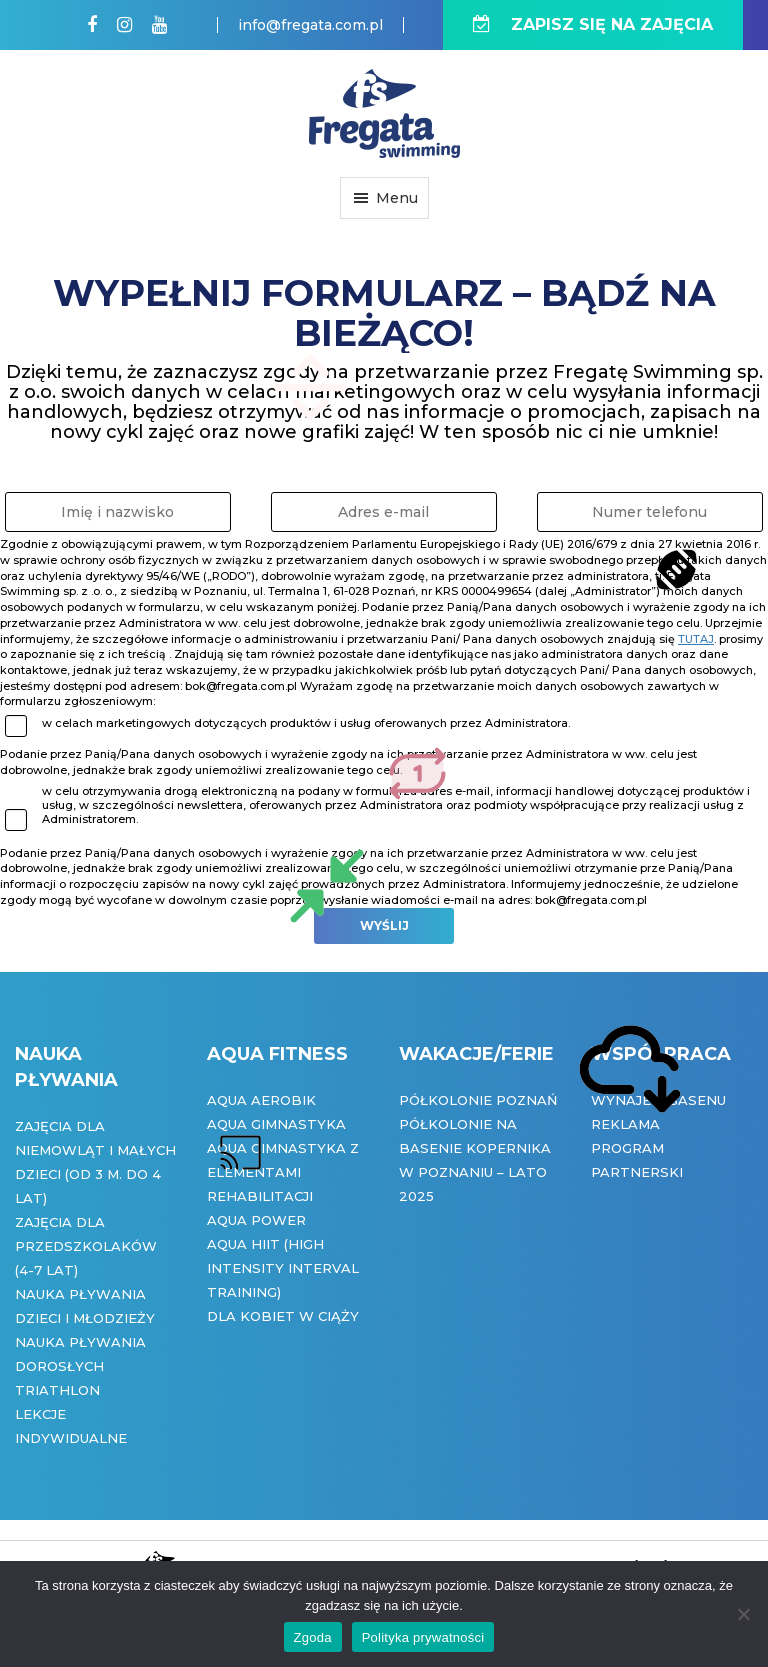 This screenshot has width=768, height=1667. Describe the element at coordinates (327, 886) in the screenshot. I see `minimize or collapse content` at that location.